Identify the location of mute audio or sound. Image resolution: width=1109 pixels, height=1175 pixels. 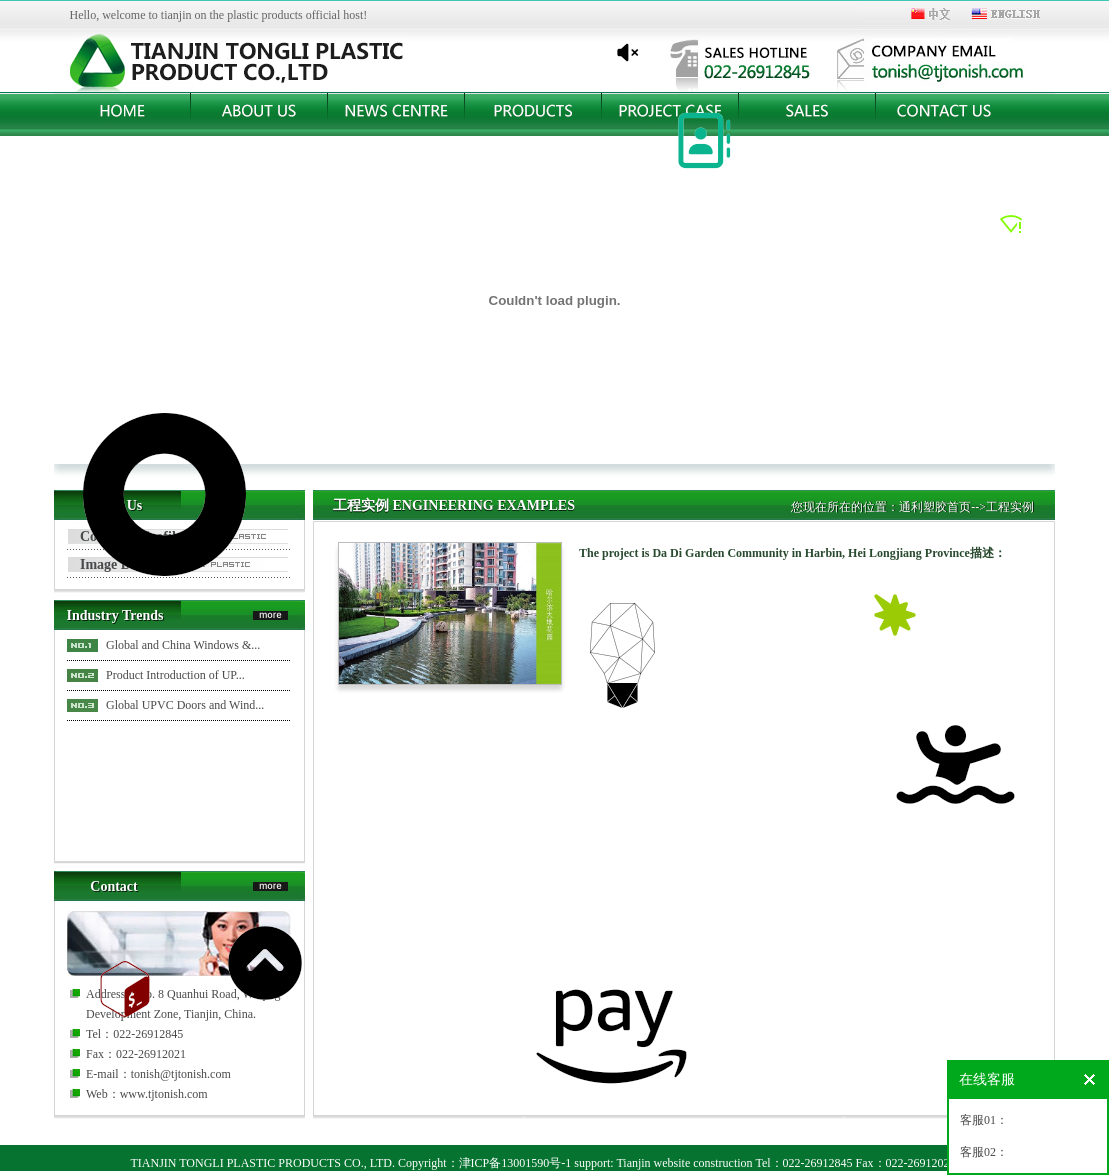
(628, 52).